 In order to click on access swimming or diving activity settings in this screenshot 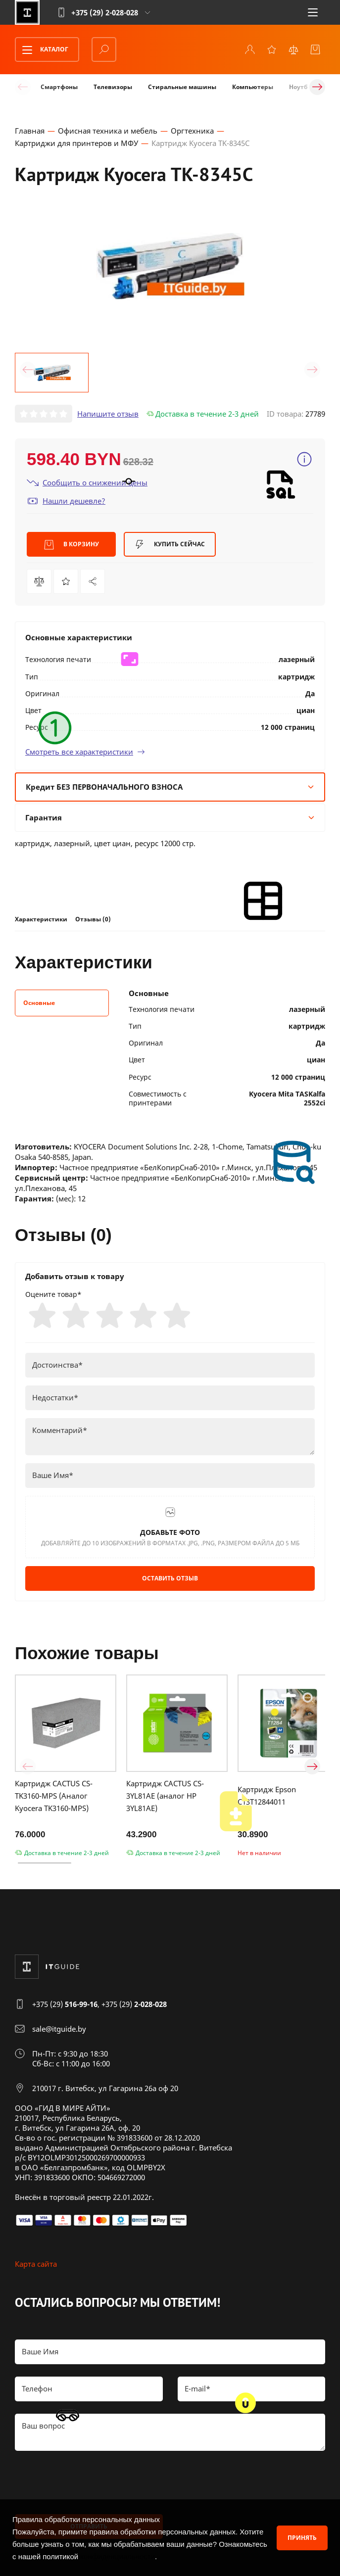, I will do `click(67, 2415)`.